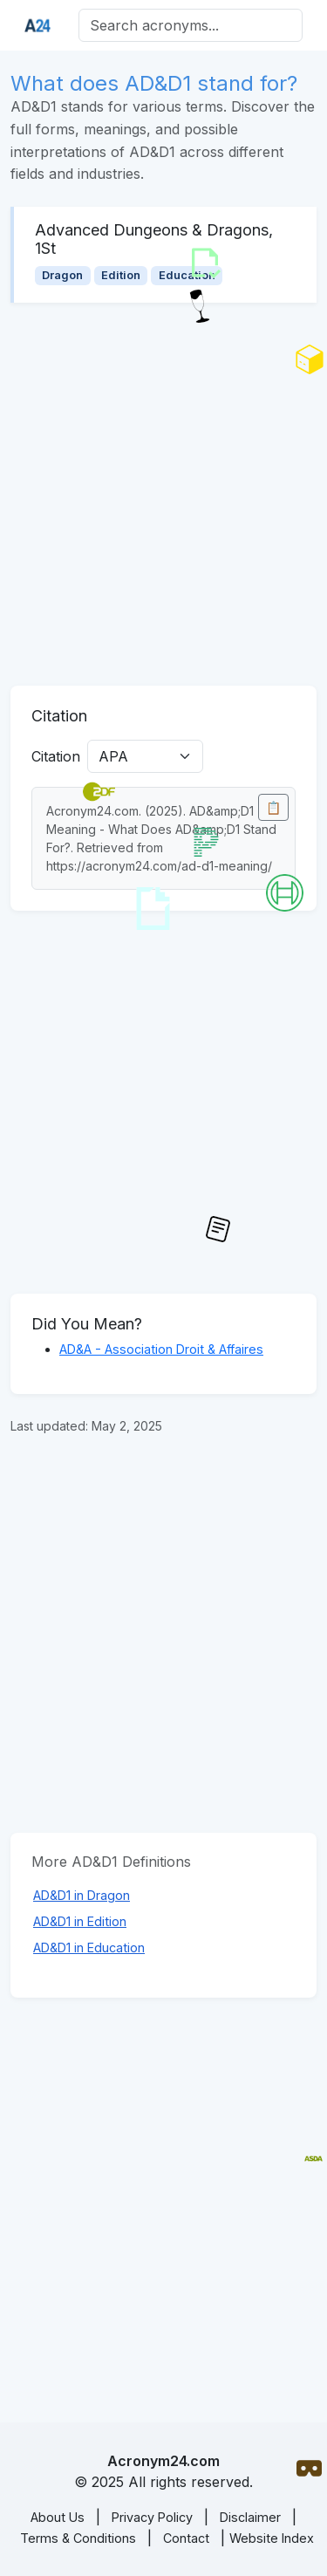 Image resolution: width=327 pixels, height=2576 pixels. I want to click on prettier code formatter logo, so click(206, 842).